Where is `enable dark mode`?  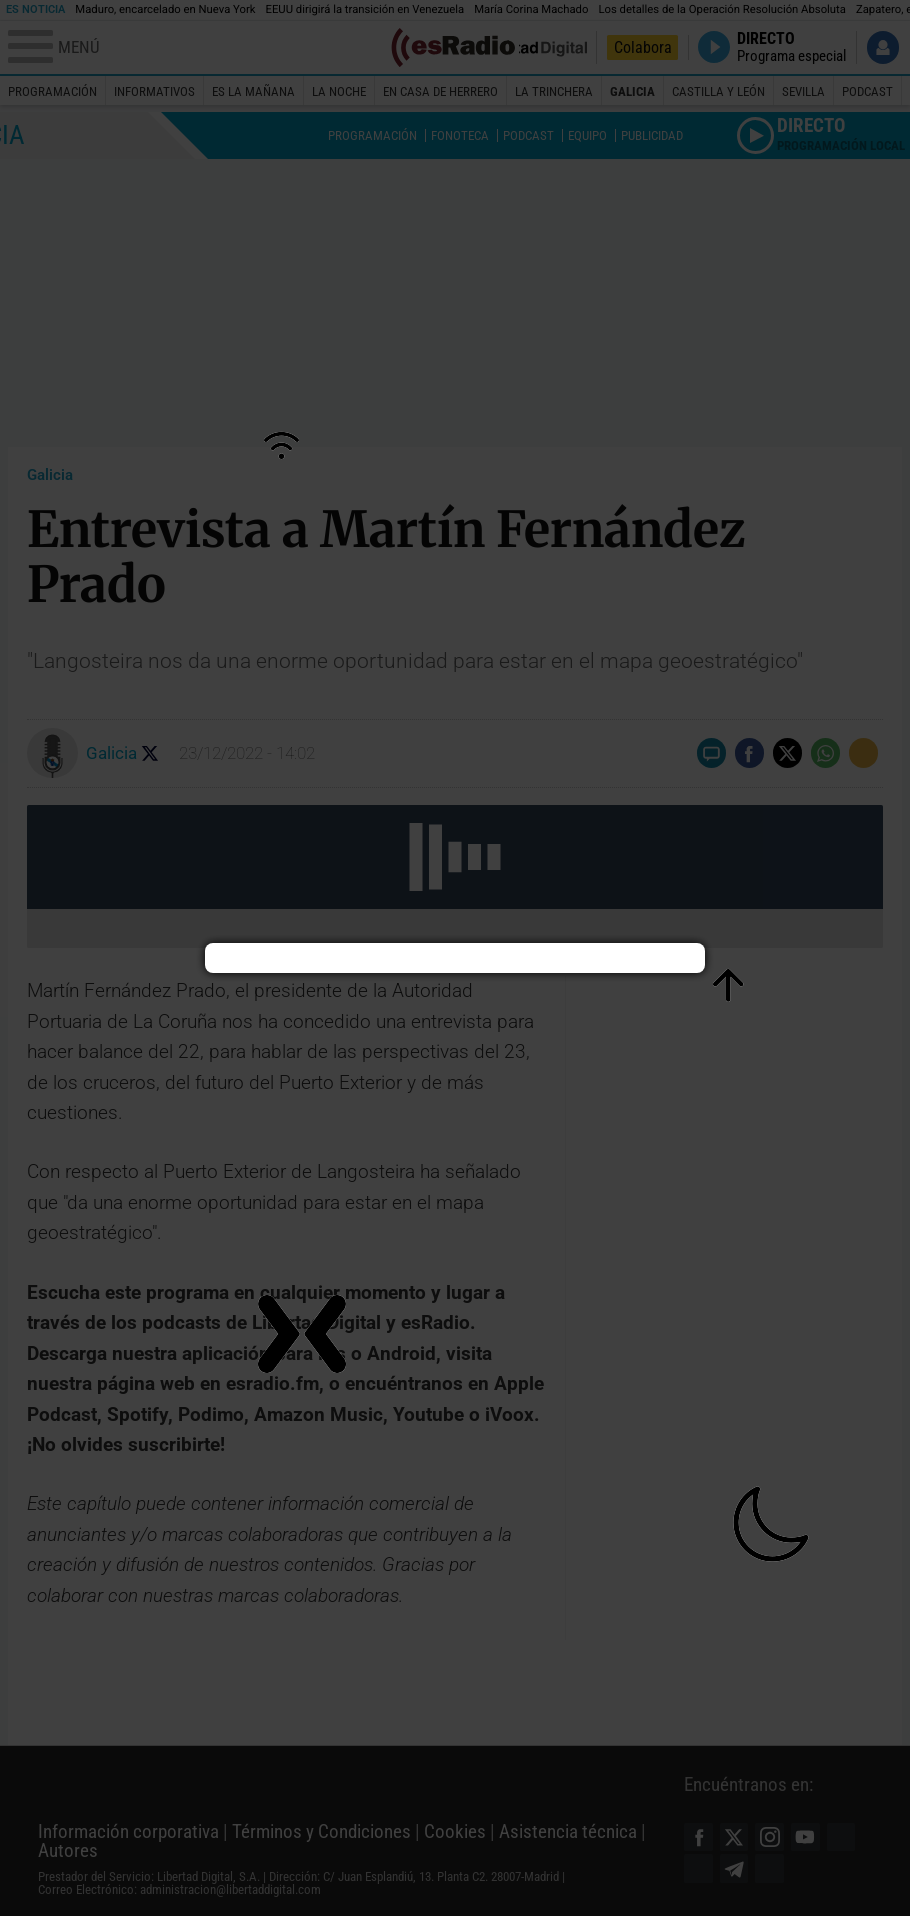
enable dark mode is located at coordinates (771, 1524).